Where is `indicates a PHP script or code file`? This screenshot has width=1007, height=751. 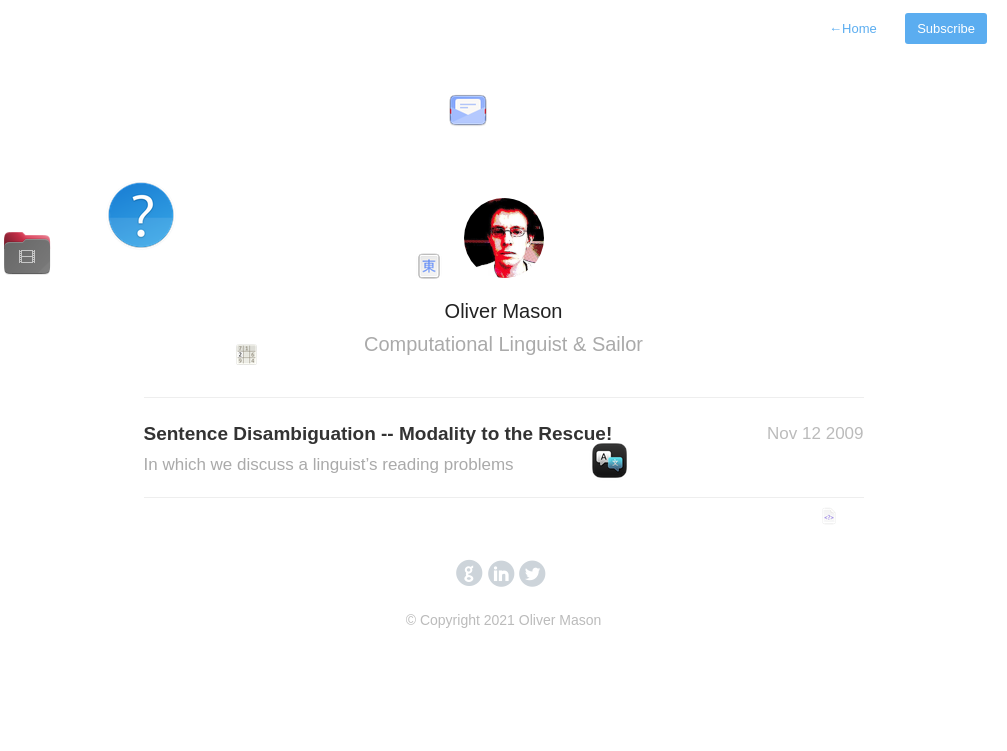
indicates a PHP script or code file is located at coordinates (829, 516).